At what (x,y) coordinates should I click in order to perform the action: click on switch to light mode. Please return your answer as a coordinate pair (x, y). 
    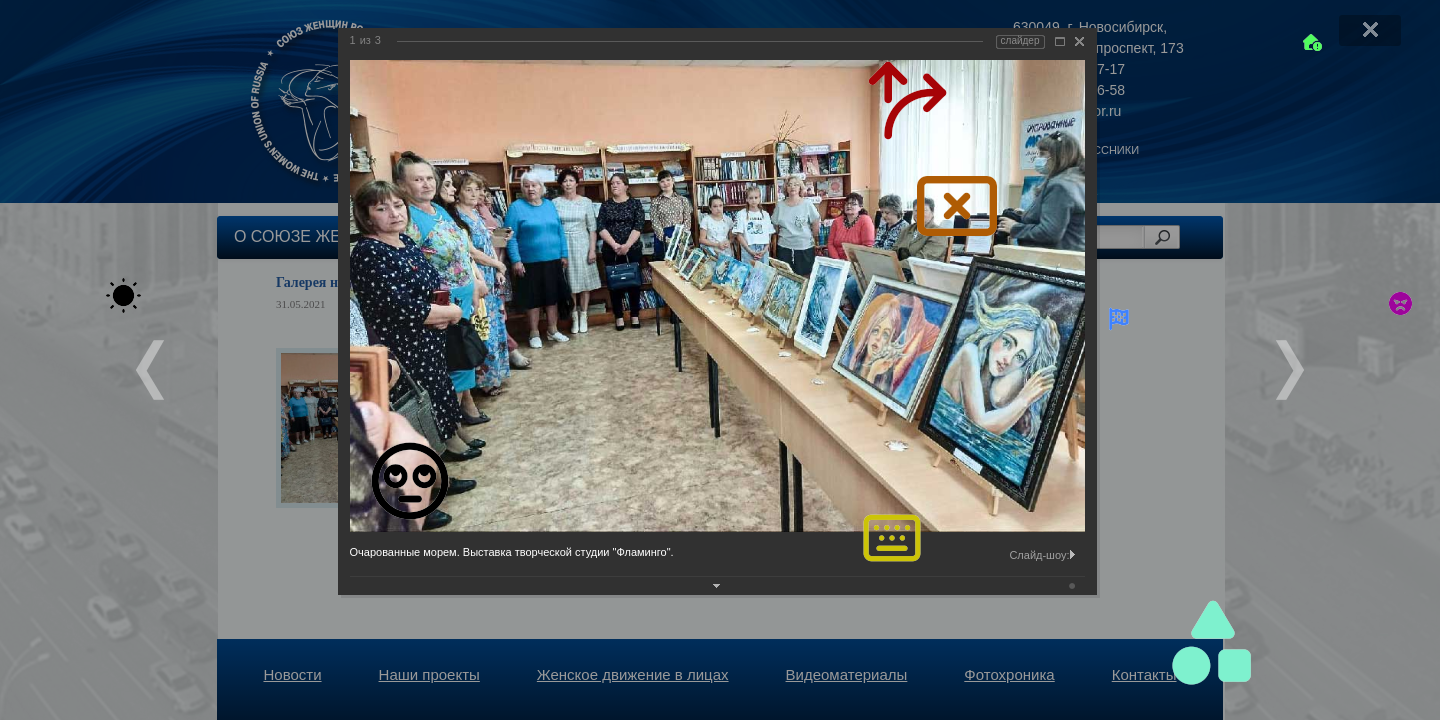
    Looking at the image, I should click on (123, 295).